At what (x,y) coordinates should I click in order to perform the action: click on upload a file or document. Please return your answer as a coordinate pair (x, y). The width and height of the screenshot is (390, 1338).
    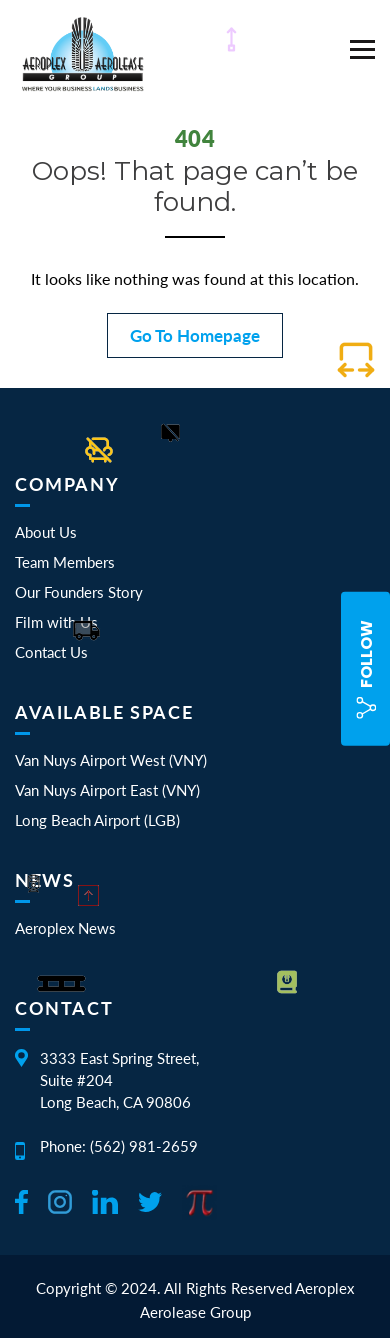
    Looking at the image, I should click on (88, 895).